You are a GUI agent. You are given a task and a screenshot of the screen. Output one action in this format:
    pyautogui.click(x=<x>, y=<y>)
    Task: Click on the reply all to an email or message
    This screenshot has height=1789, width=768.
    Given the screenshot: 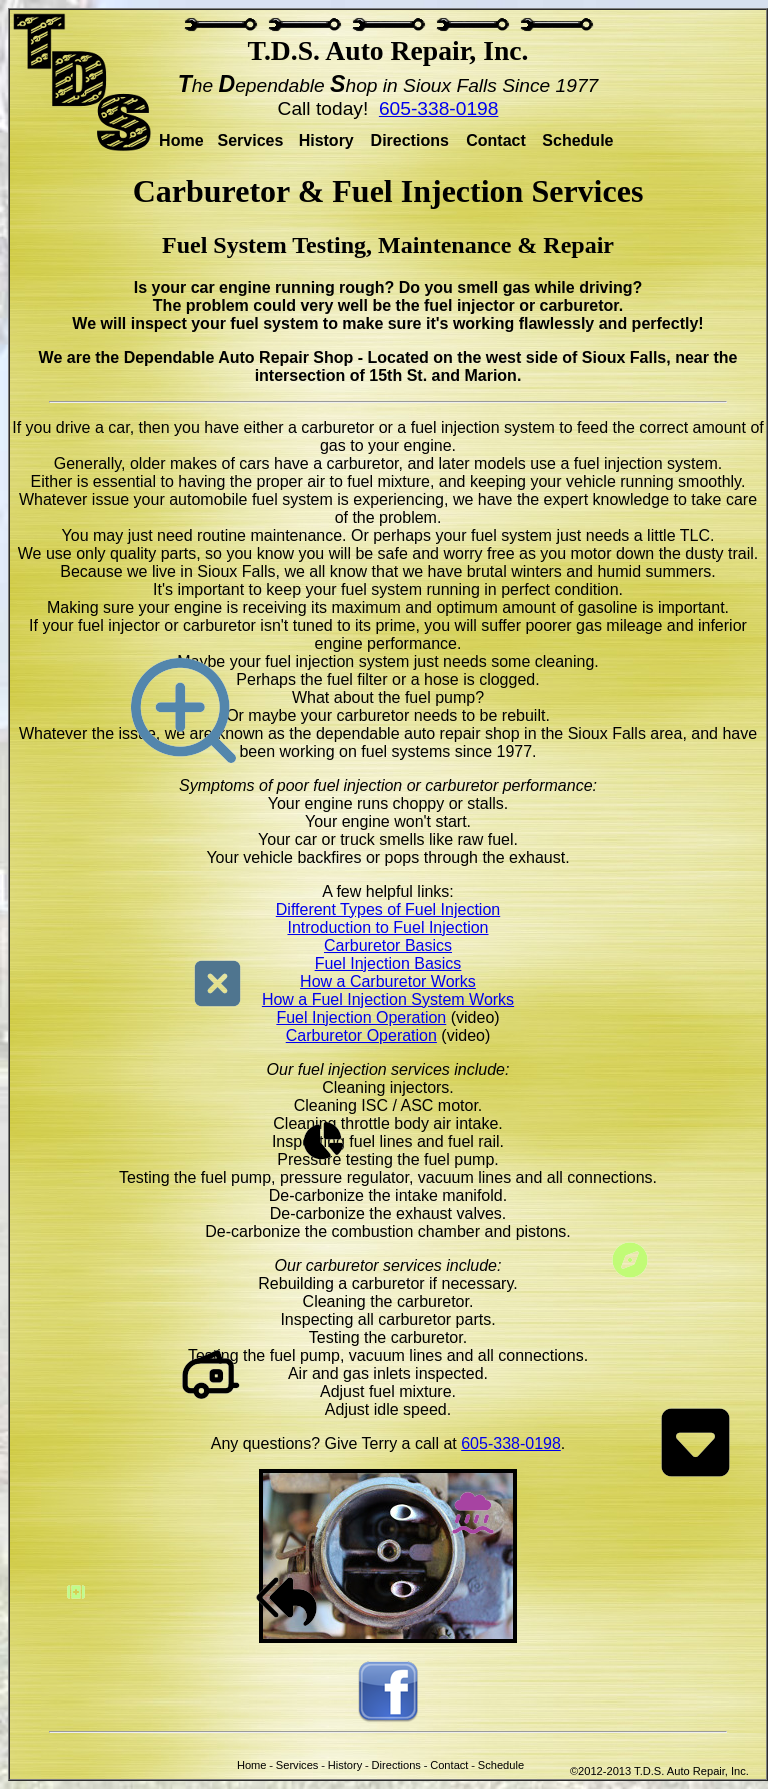 What is the action you would take?
    pyautogui.click(x=286, y=1602)
    